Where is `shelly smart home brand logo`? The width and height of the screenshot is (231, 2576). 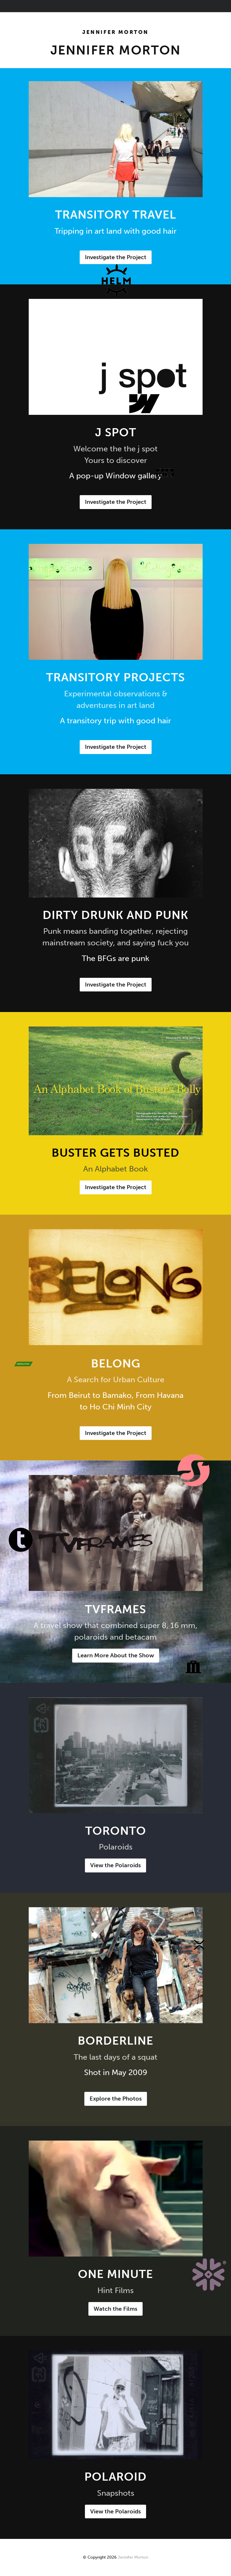 shelly smart home brand logo is located at coordinates (194, 1470).